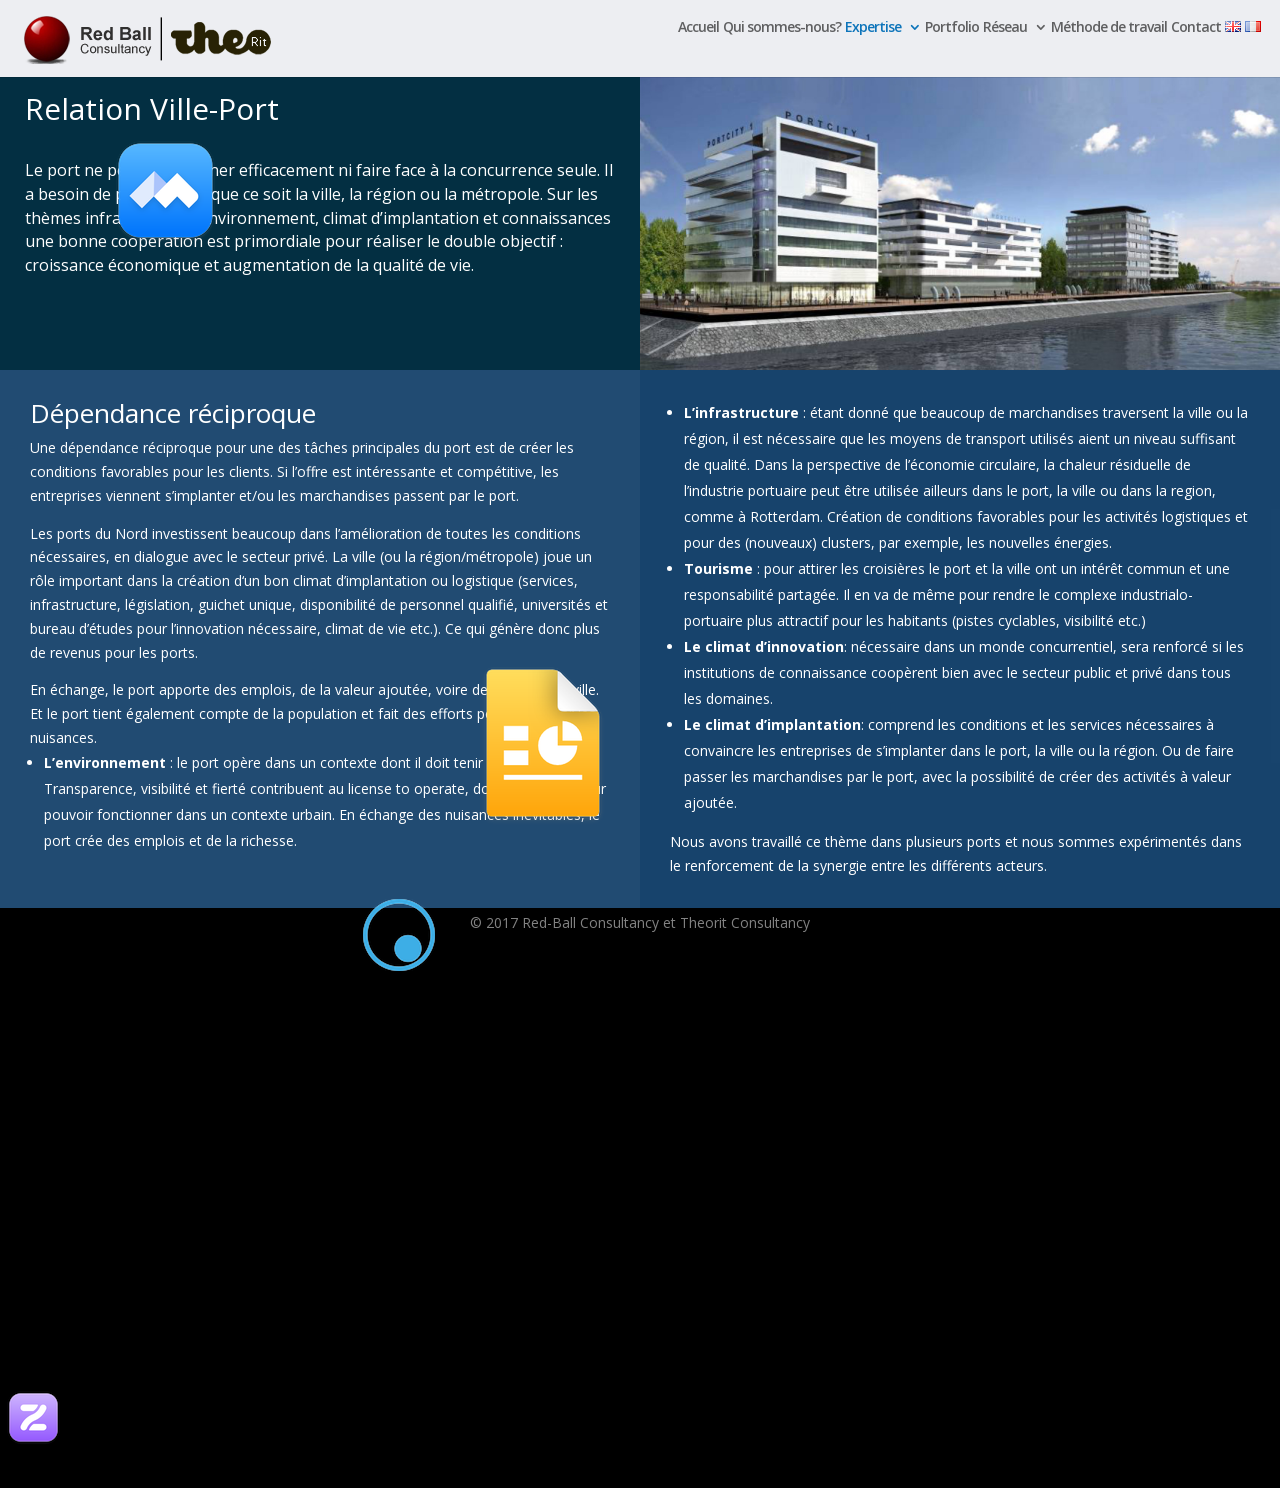 This screenshot has width=1280, height=1488. I want to click on a google slides presentation file, so click(543, 746).